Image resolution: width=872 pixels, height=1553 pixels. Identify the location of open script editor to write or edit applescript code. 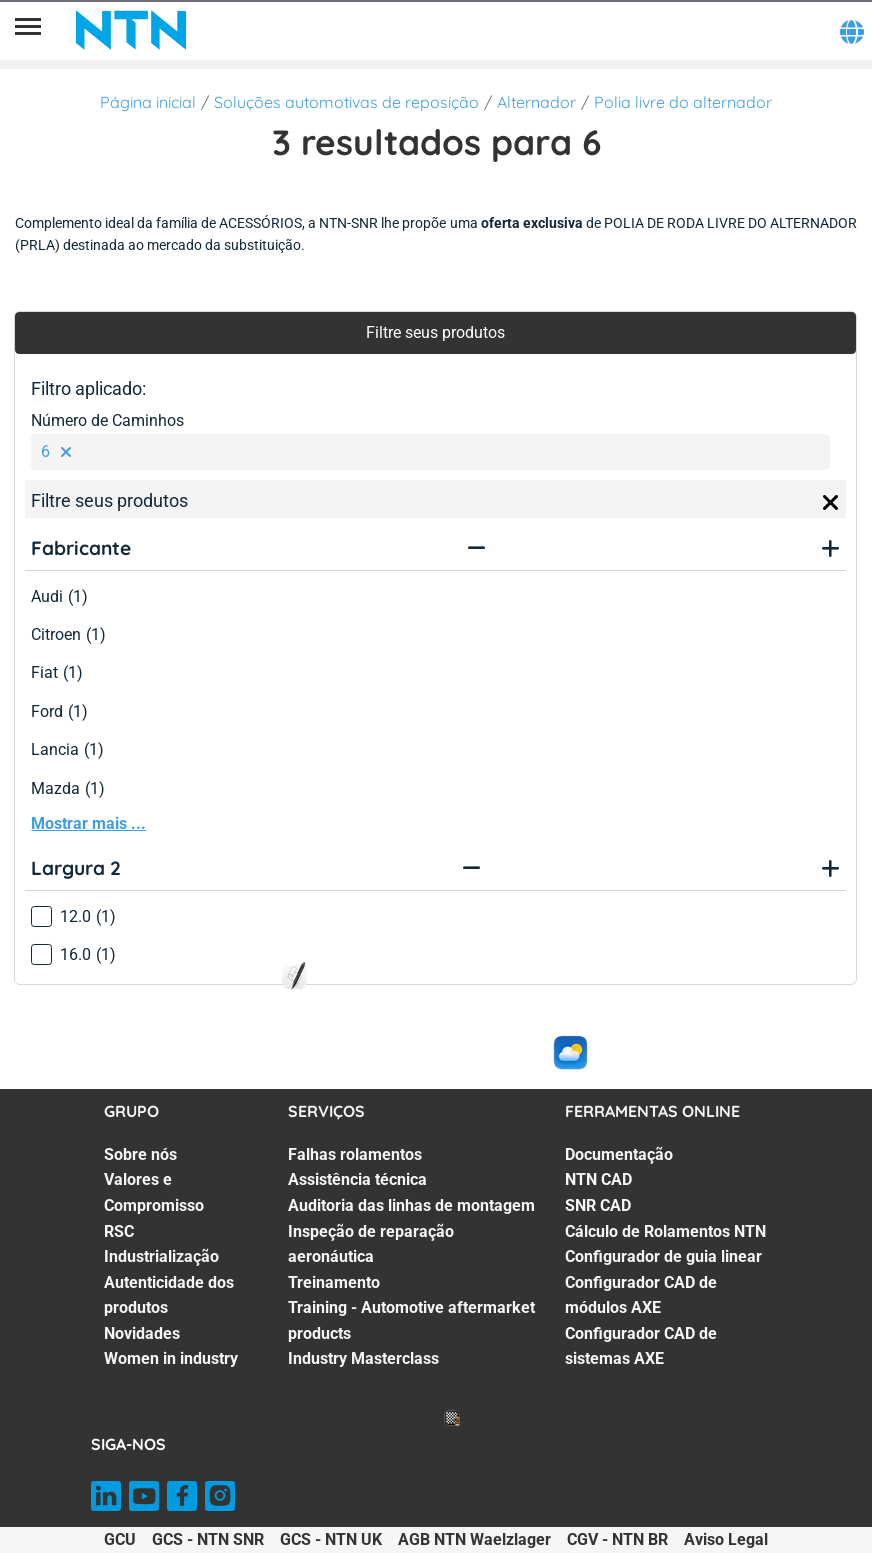
(294, 976).